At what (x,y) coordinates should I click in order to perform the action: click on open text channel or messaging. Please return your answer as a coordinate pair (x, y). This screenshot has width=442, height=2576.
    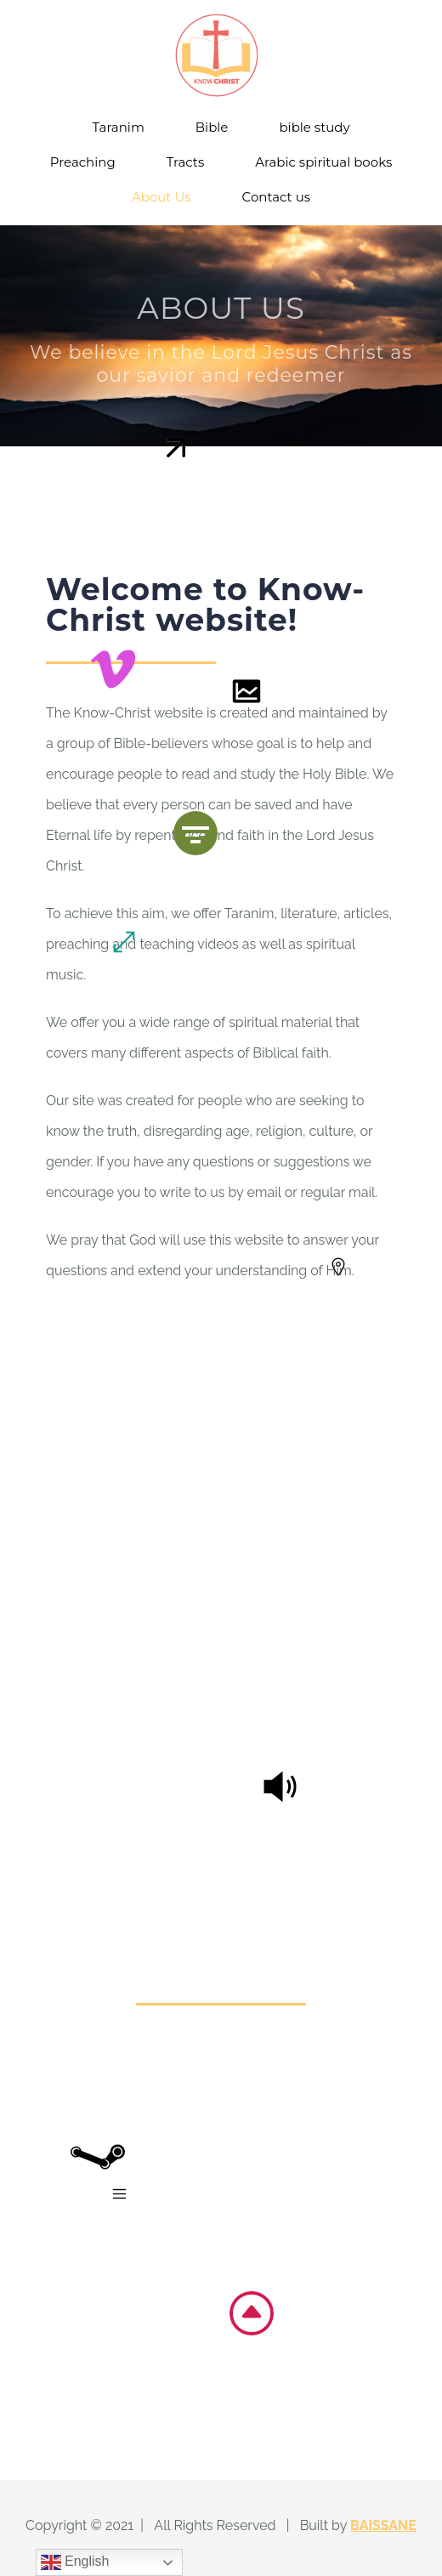
    Looking at the image, I should click on (119, 2193).